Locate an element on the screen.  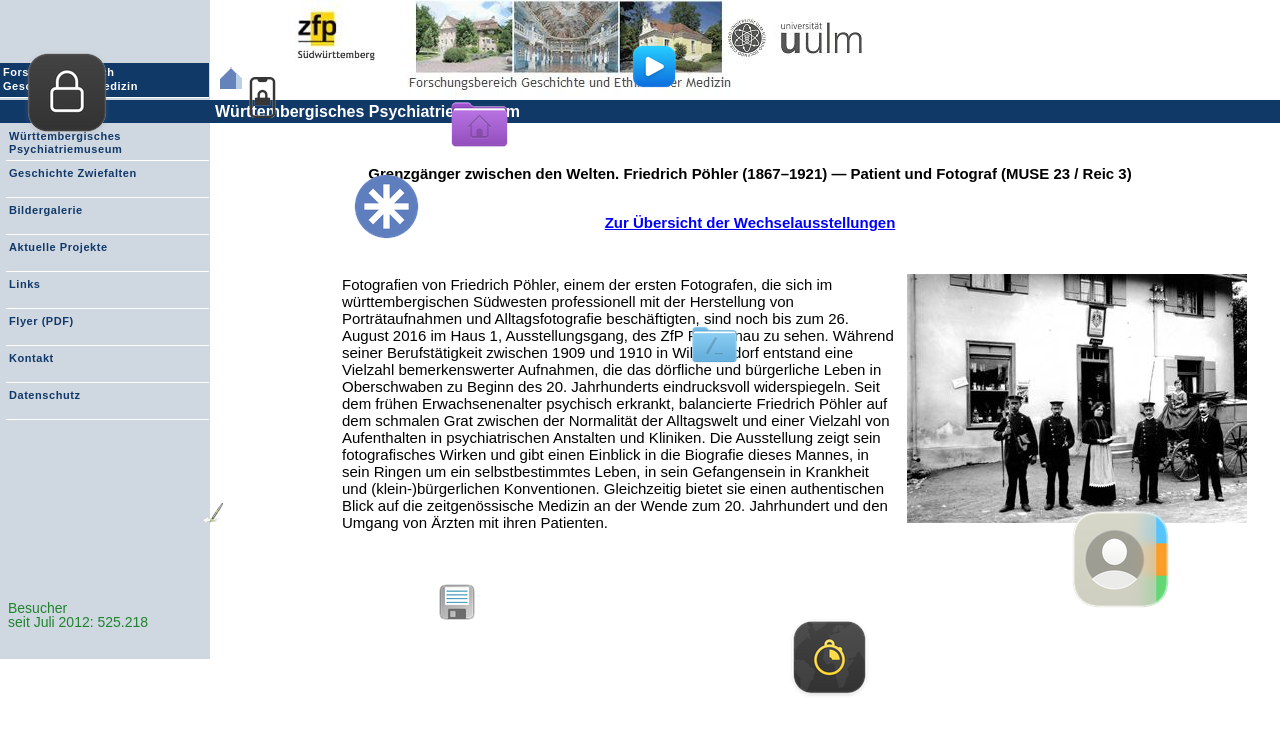
manage cookie preferences in your browser is located at coordinates (829, 658).